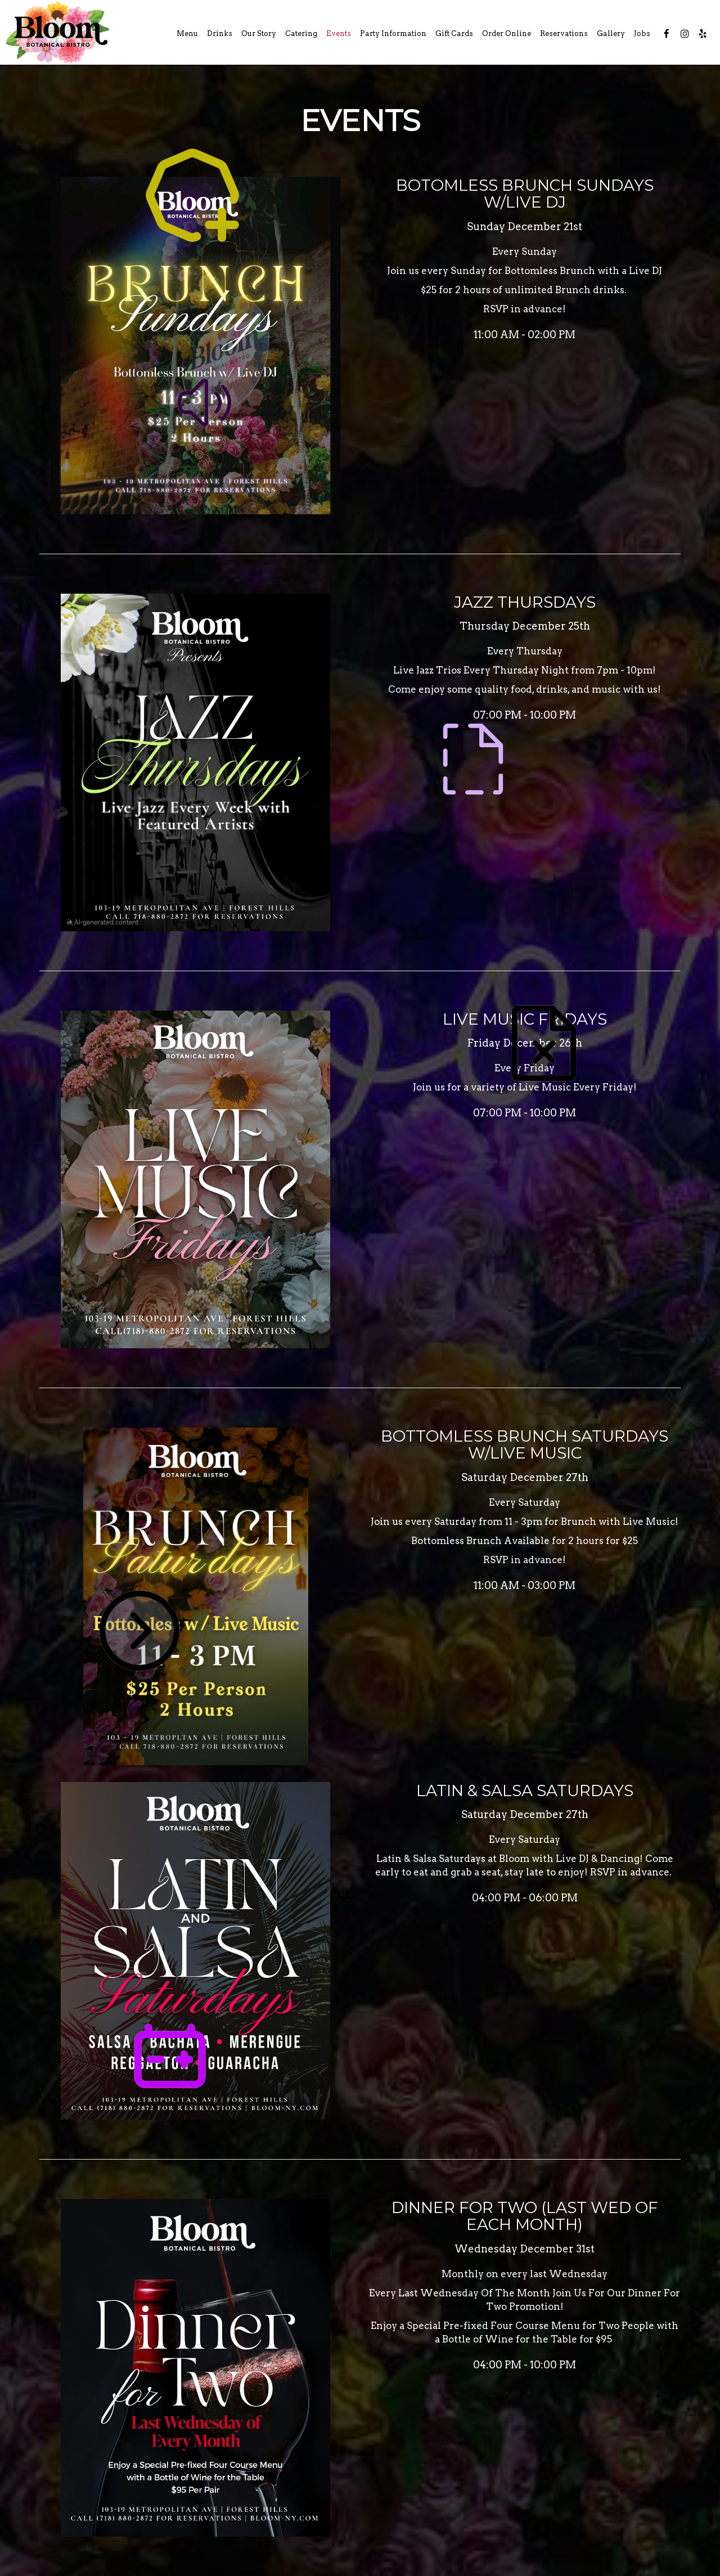 Image resolution: width=720 pixels, height=2576 pixels. What do you see at coordinates (170, 2059) in the screenshot?
I see `view automotive battery status` at bounding box center [170, 2059].